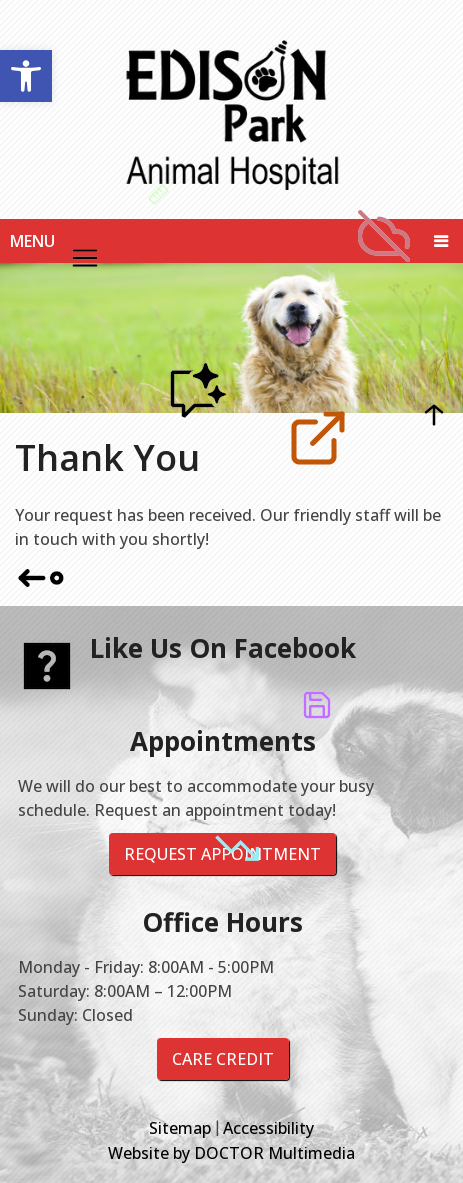  I want to click on save current file or document, so click(317, 705).